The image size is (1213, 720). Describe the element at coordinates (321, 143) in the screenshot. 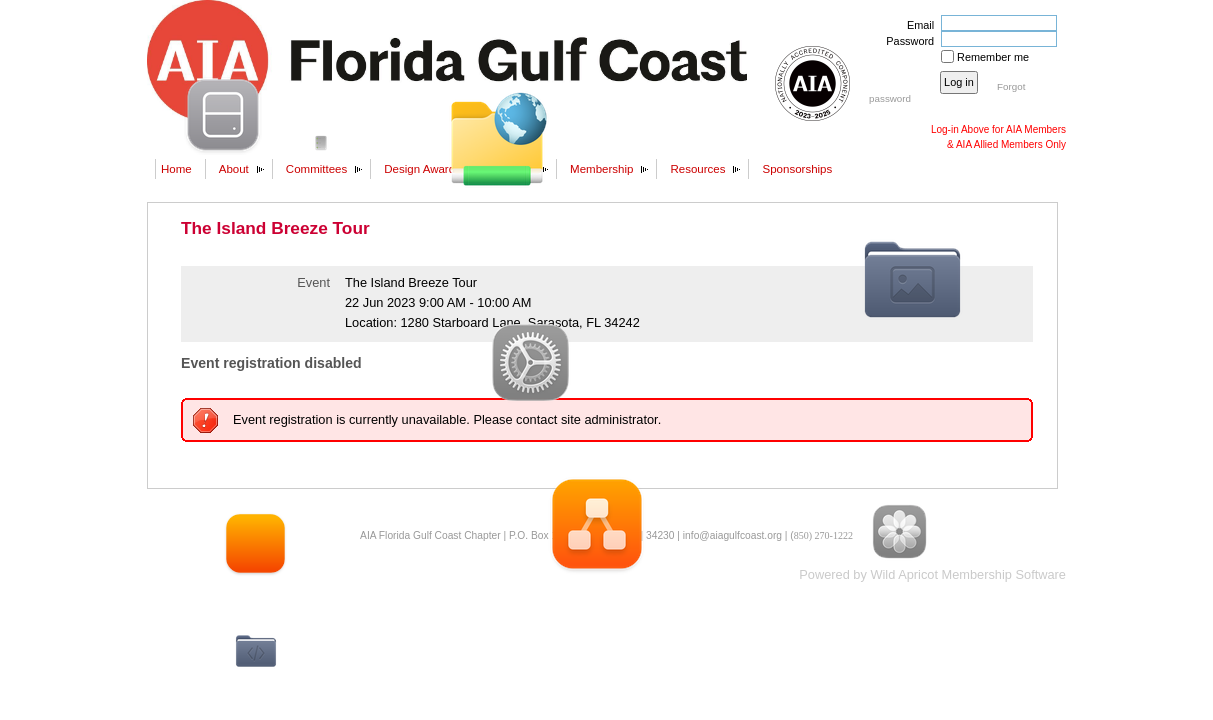

I see `access network server settings` at that location.